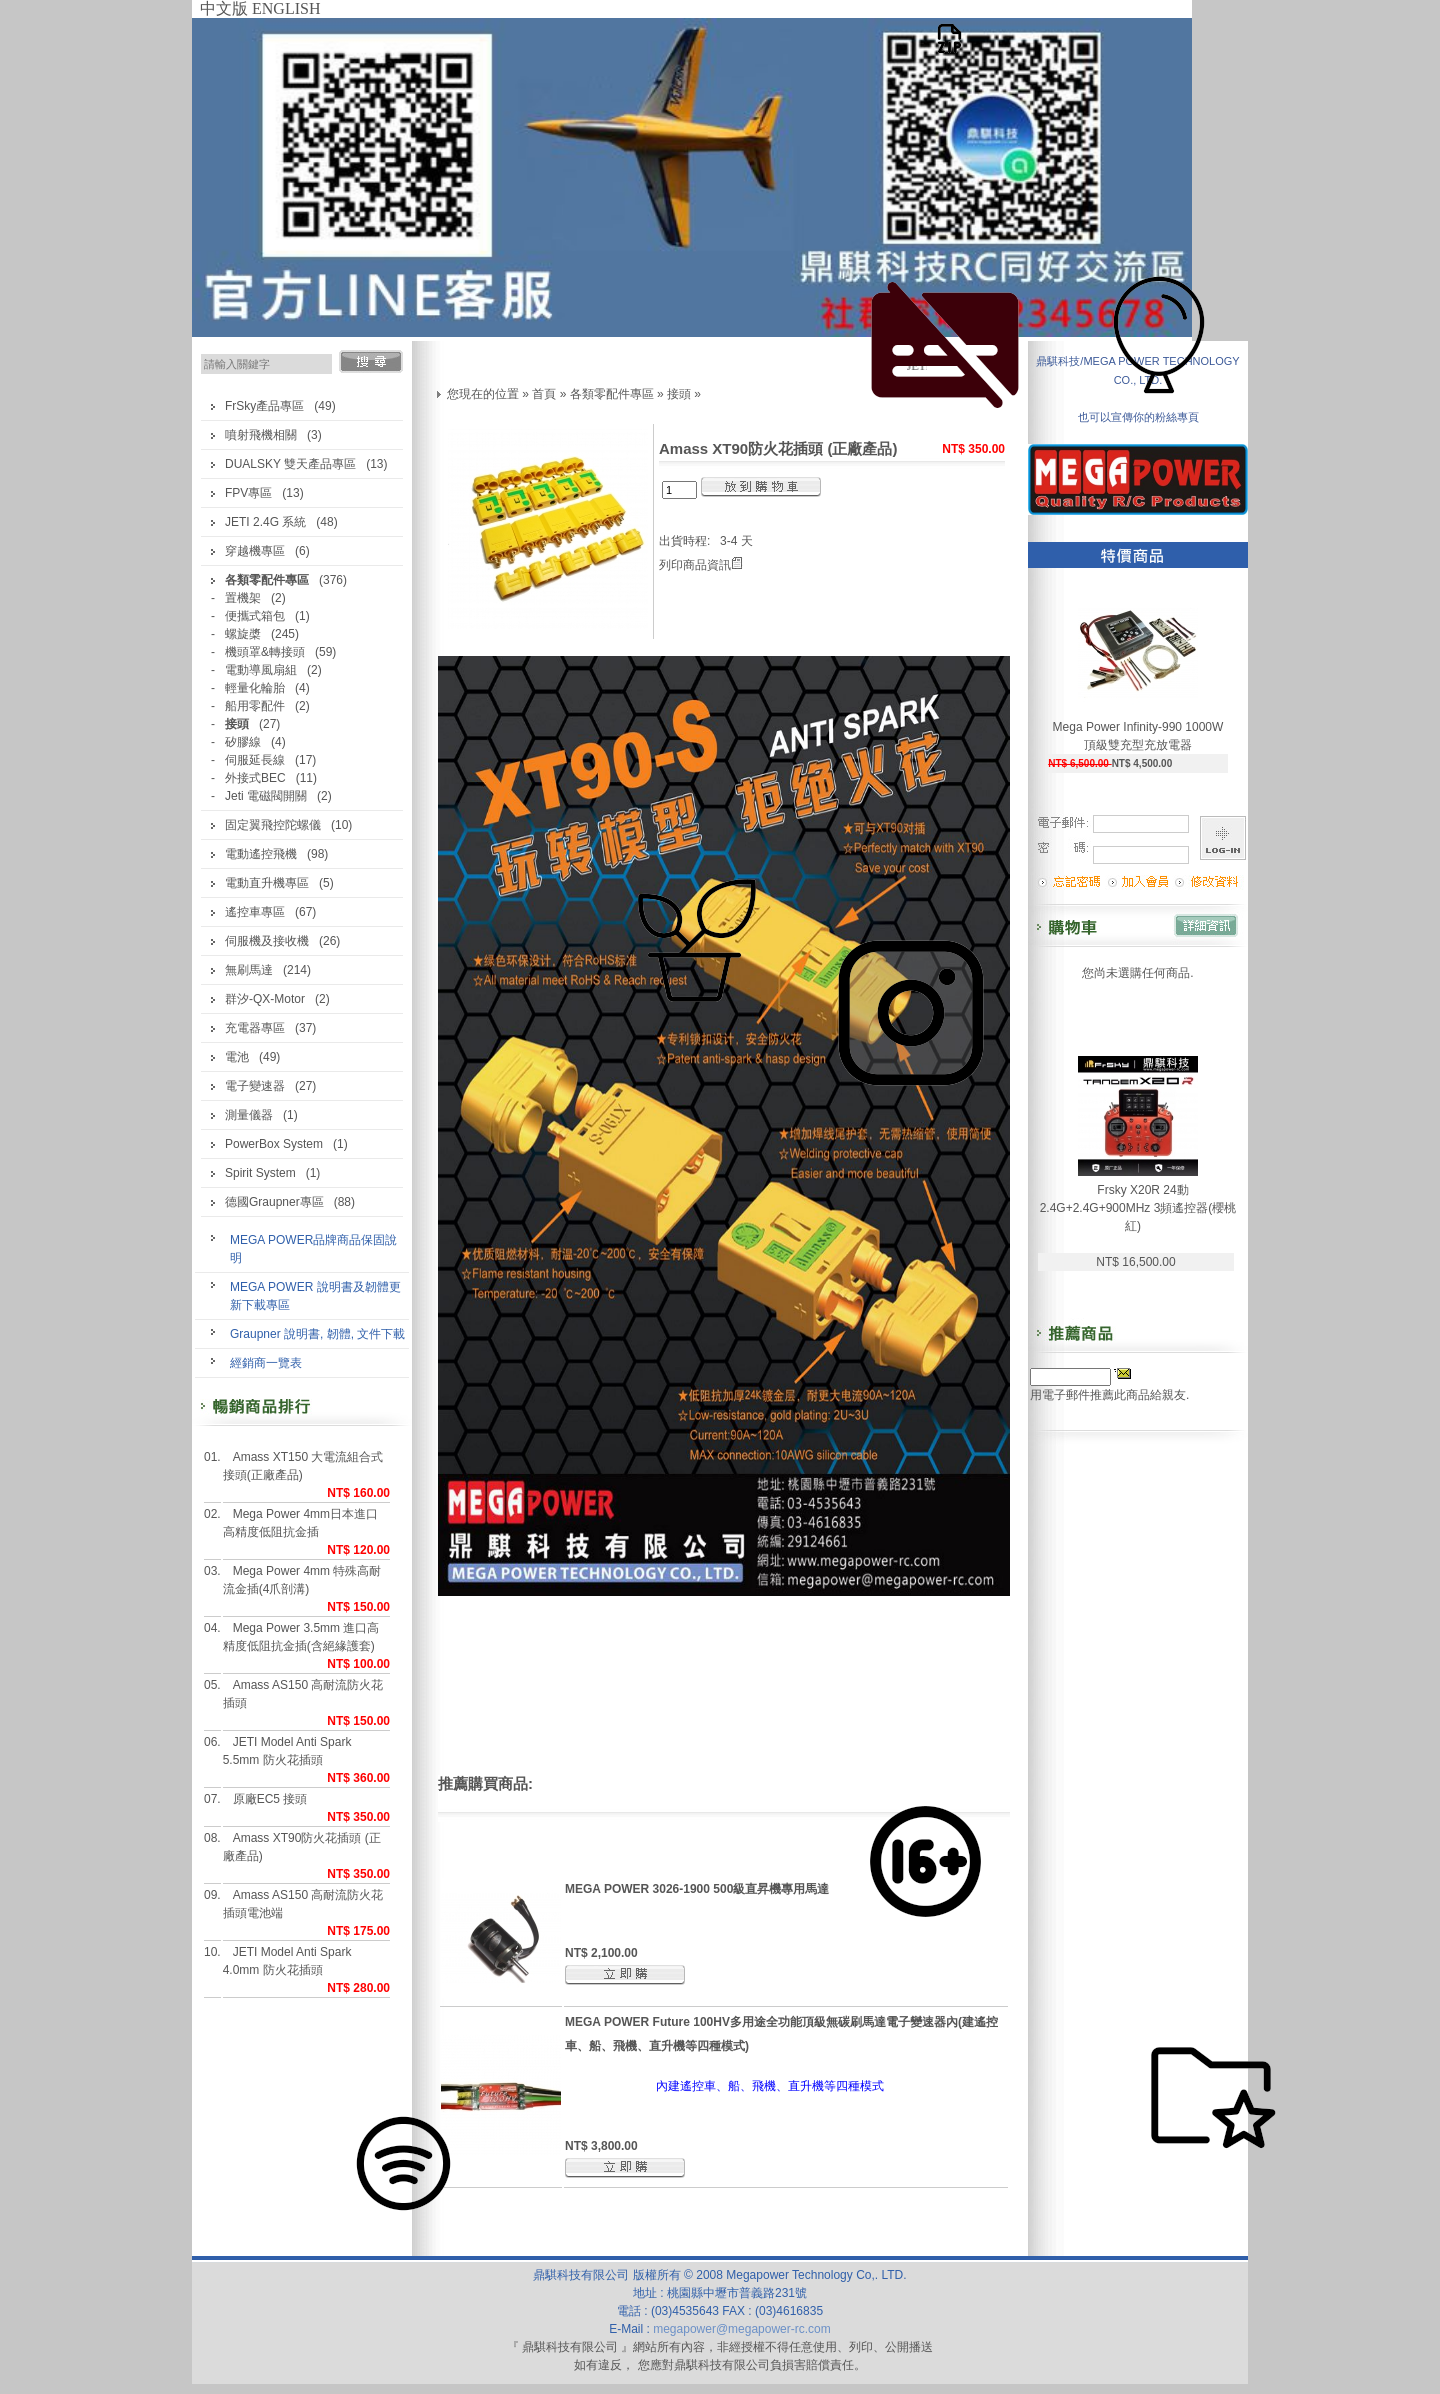 The width and height of the screenshot is (1440, 2394). Describe the element at coordinates (1159, 335) in the screenshot. I see `indicates a celebration or birthday event` at that location.